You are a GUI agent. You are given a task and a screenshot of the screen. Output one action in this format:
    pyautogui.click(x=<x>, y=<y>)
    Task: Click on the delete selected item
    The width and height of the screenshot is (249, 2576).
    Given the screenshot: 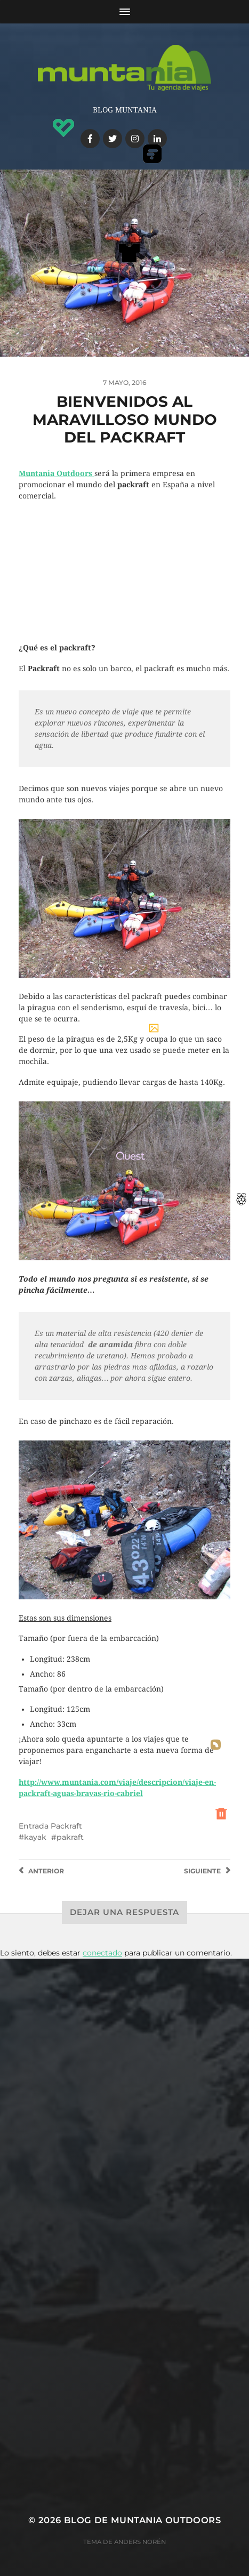 What is the action you would take?
    pyautogui.click(x=221, y=1814)
    